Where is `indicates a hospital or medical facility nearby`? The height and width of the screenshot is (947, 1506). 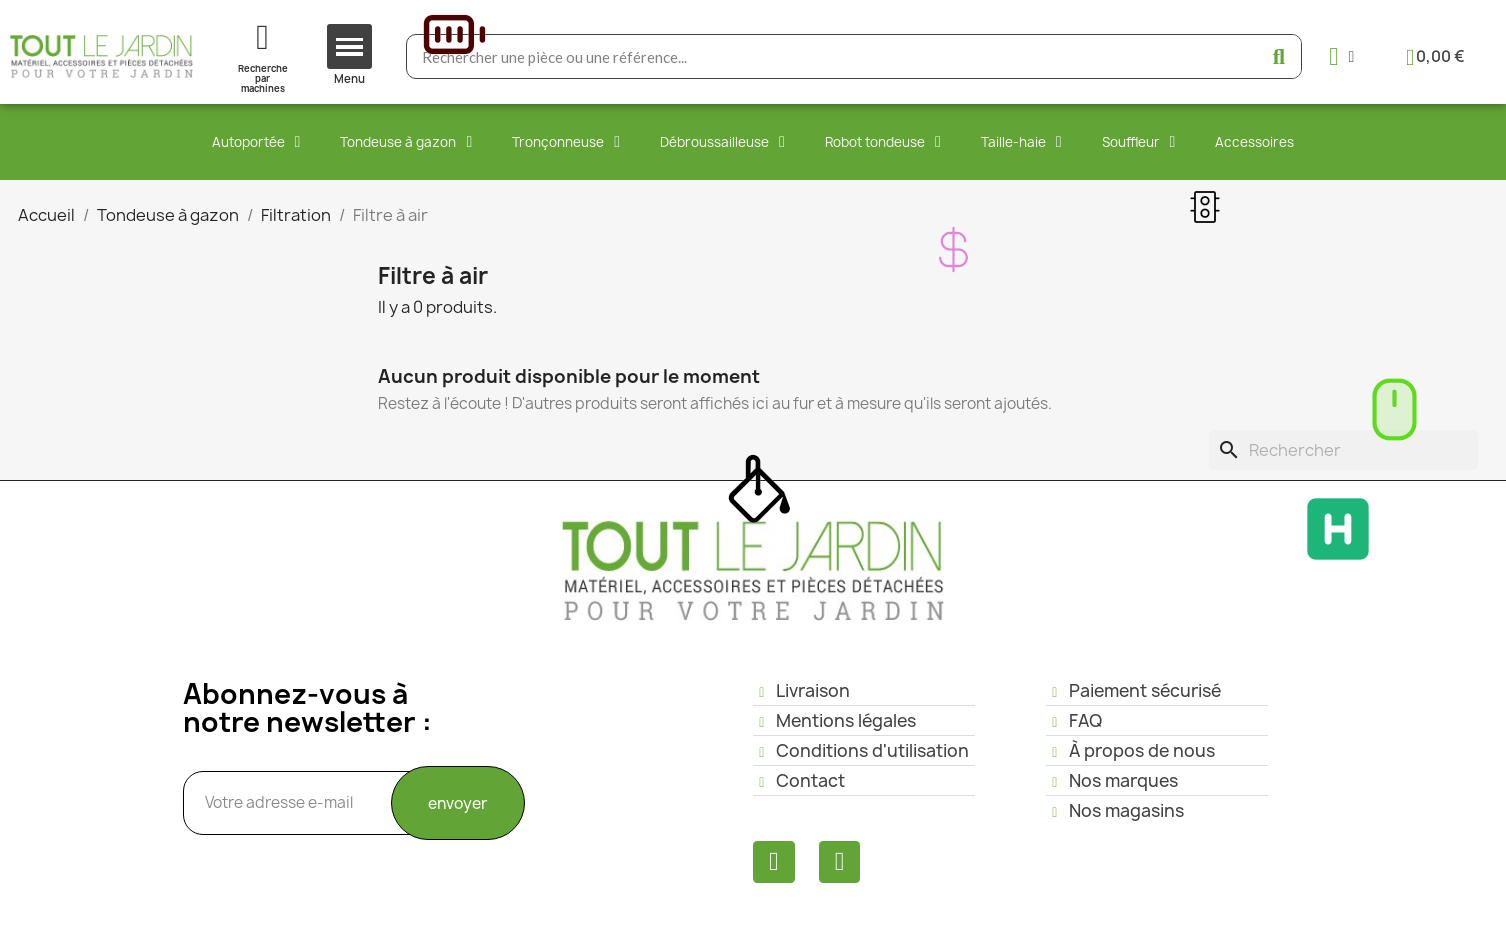 indicates a hospital or medical facility nearby is located at coordinates (1338, 529).